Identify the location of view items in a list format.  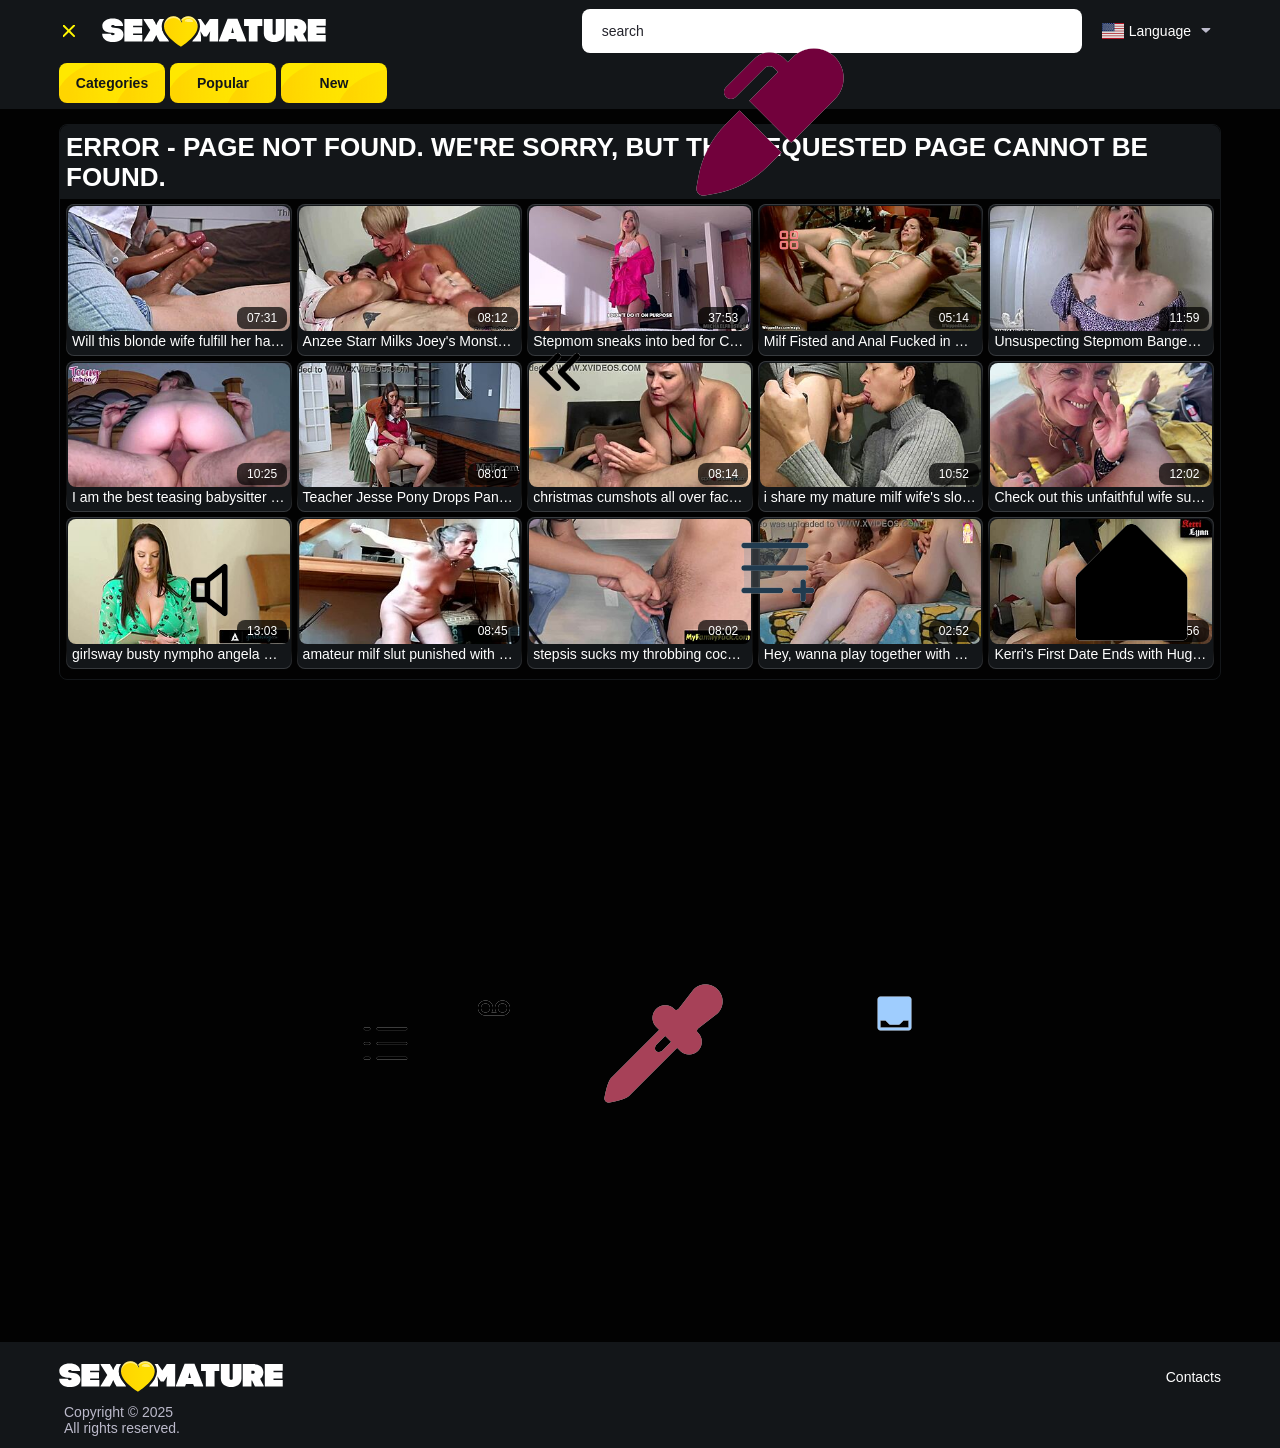
(385, 1043).